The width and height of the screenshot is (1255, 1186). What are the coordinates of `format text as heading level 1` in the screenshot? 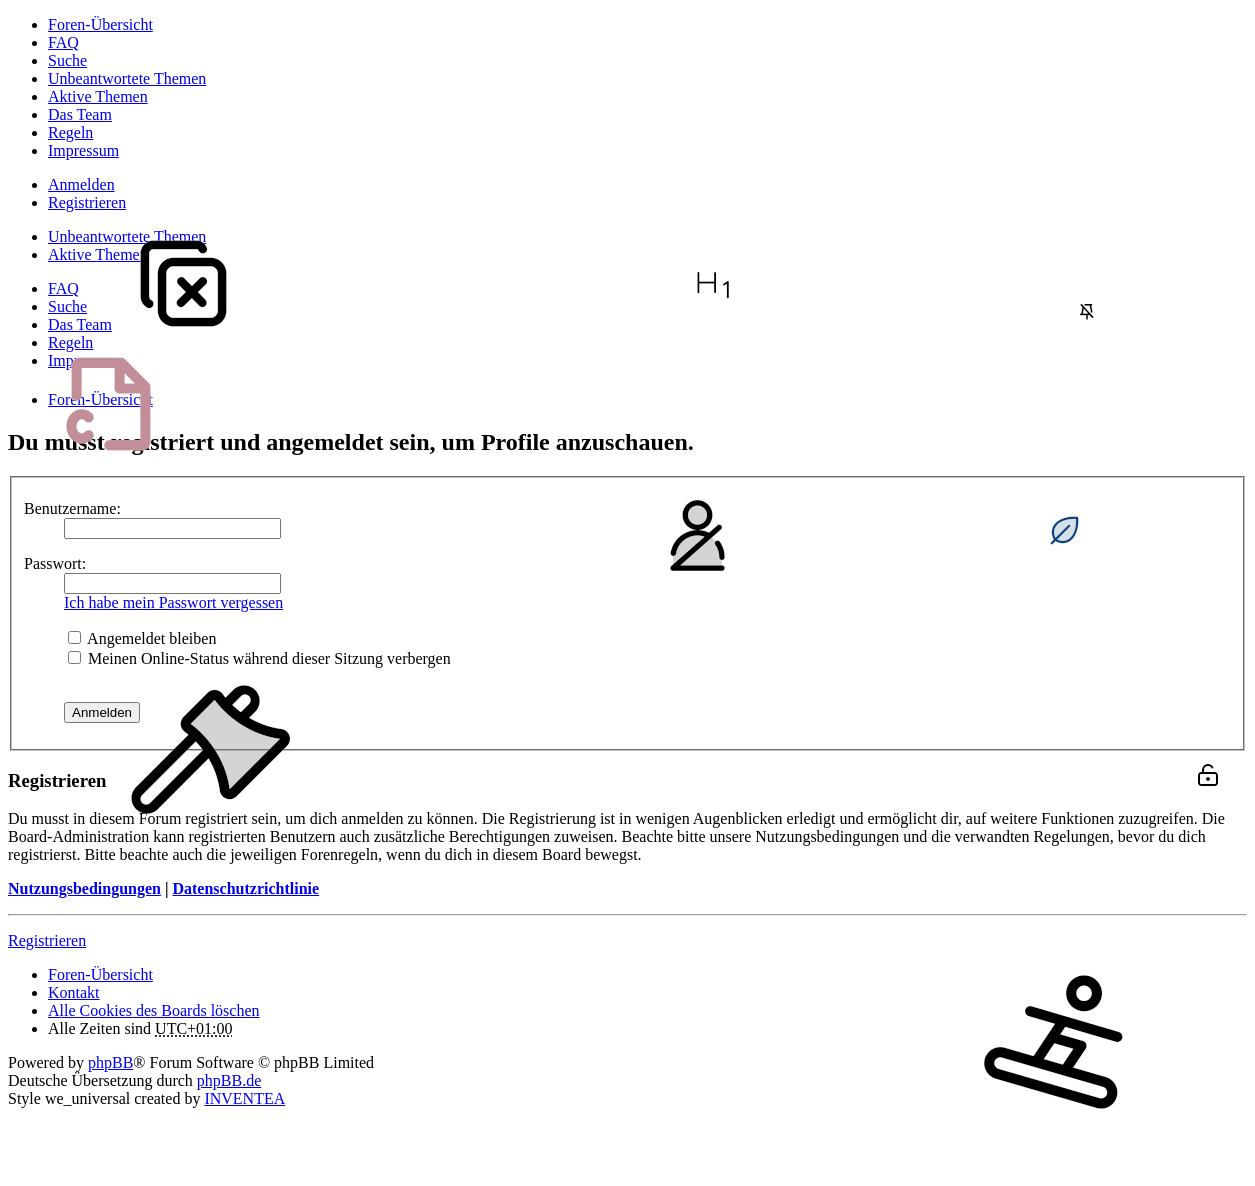 It's located at (712, 284).